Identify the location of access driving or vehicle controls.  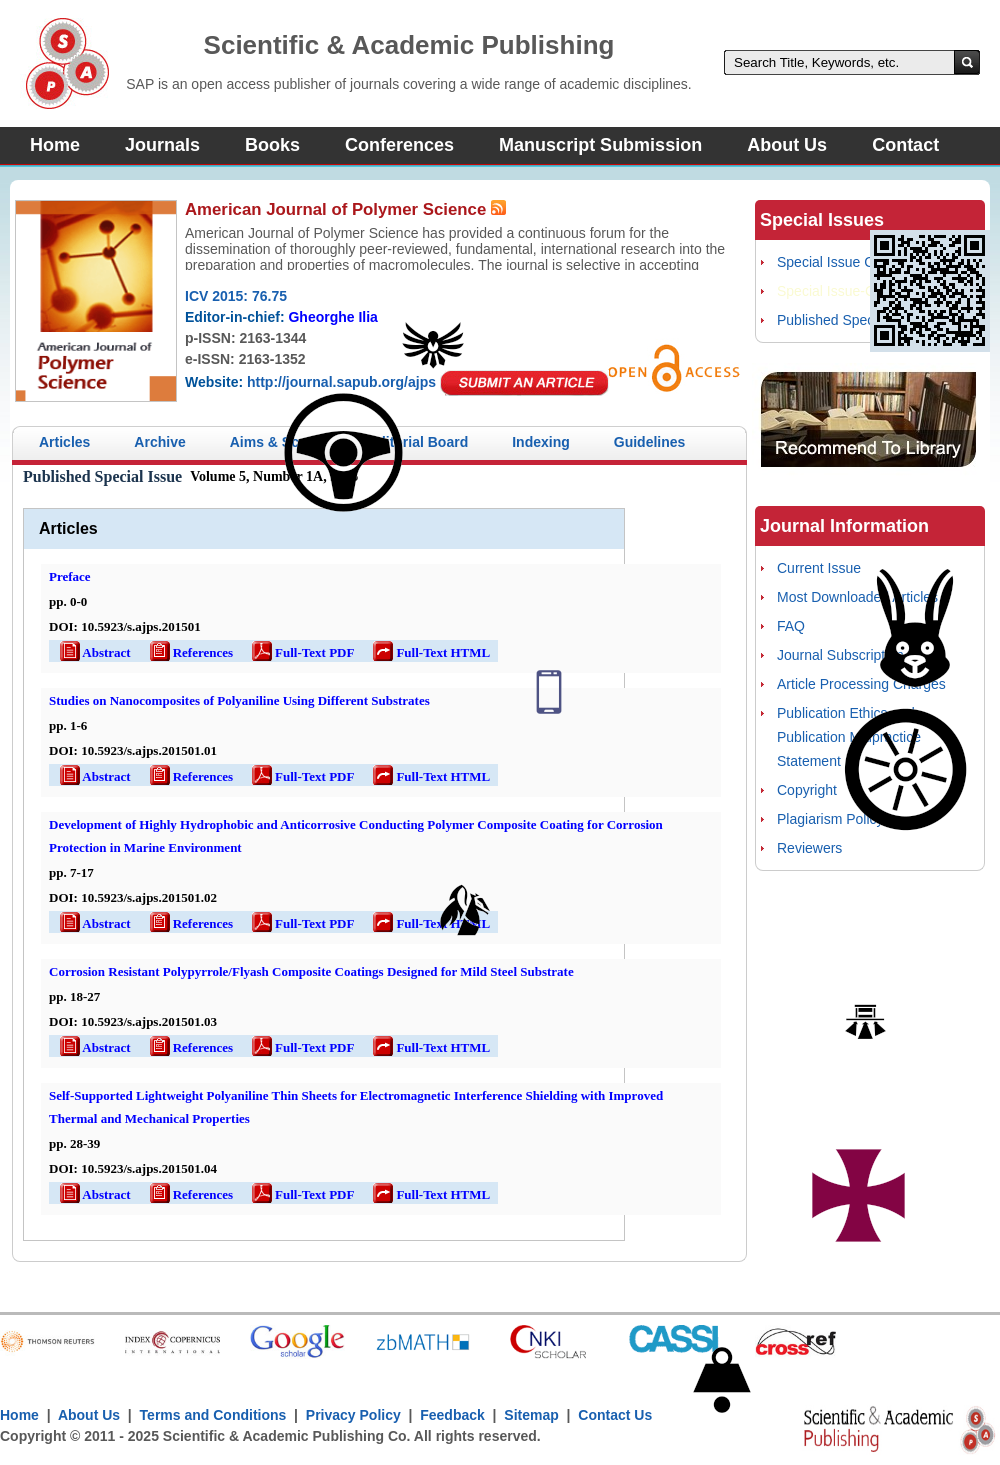
(343, 452).